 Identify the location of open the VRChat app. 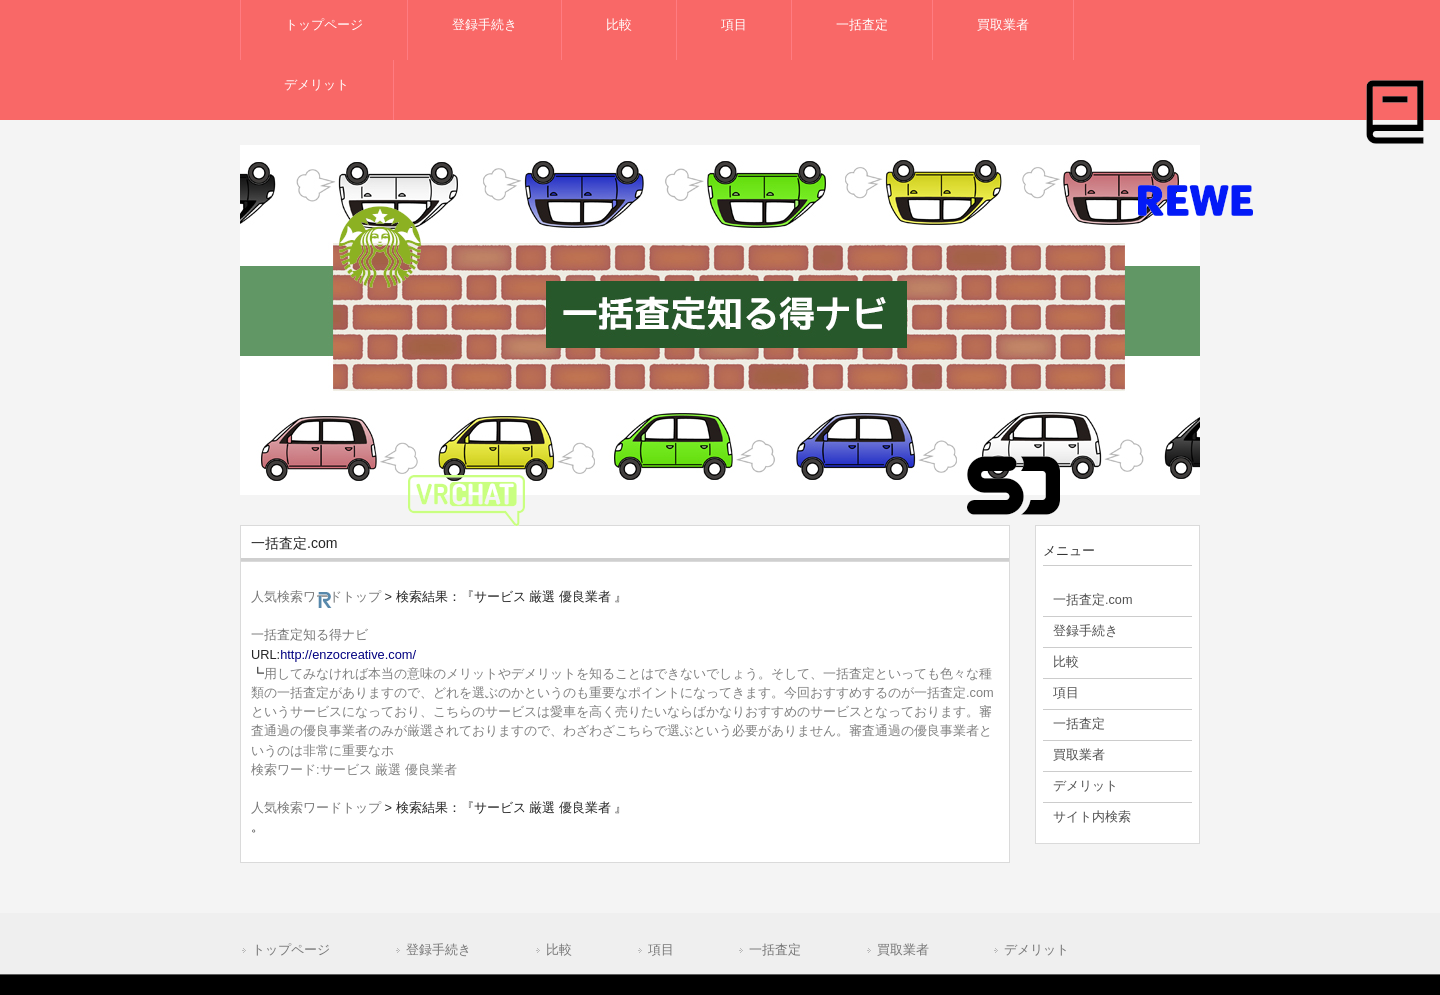
(466, 500).